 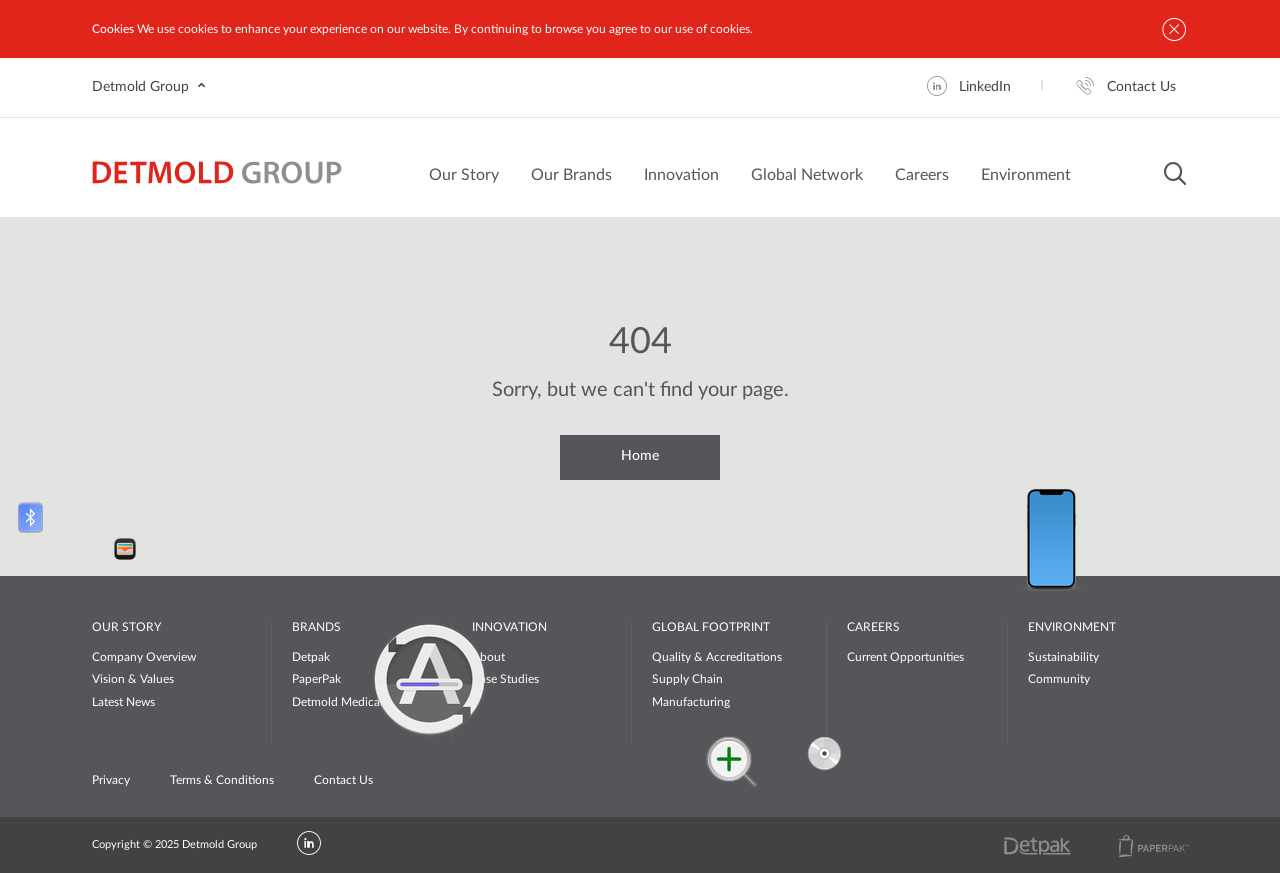 I want to click on indicates bluetooth is currently active, so click(x=30, y=517).